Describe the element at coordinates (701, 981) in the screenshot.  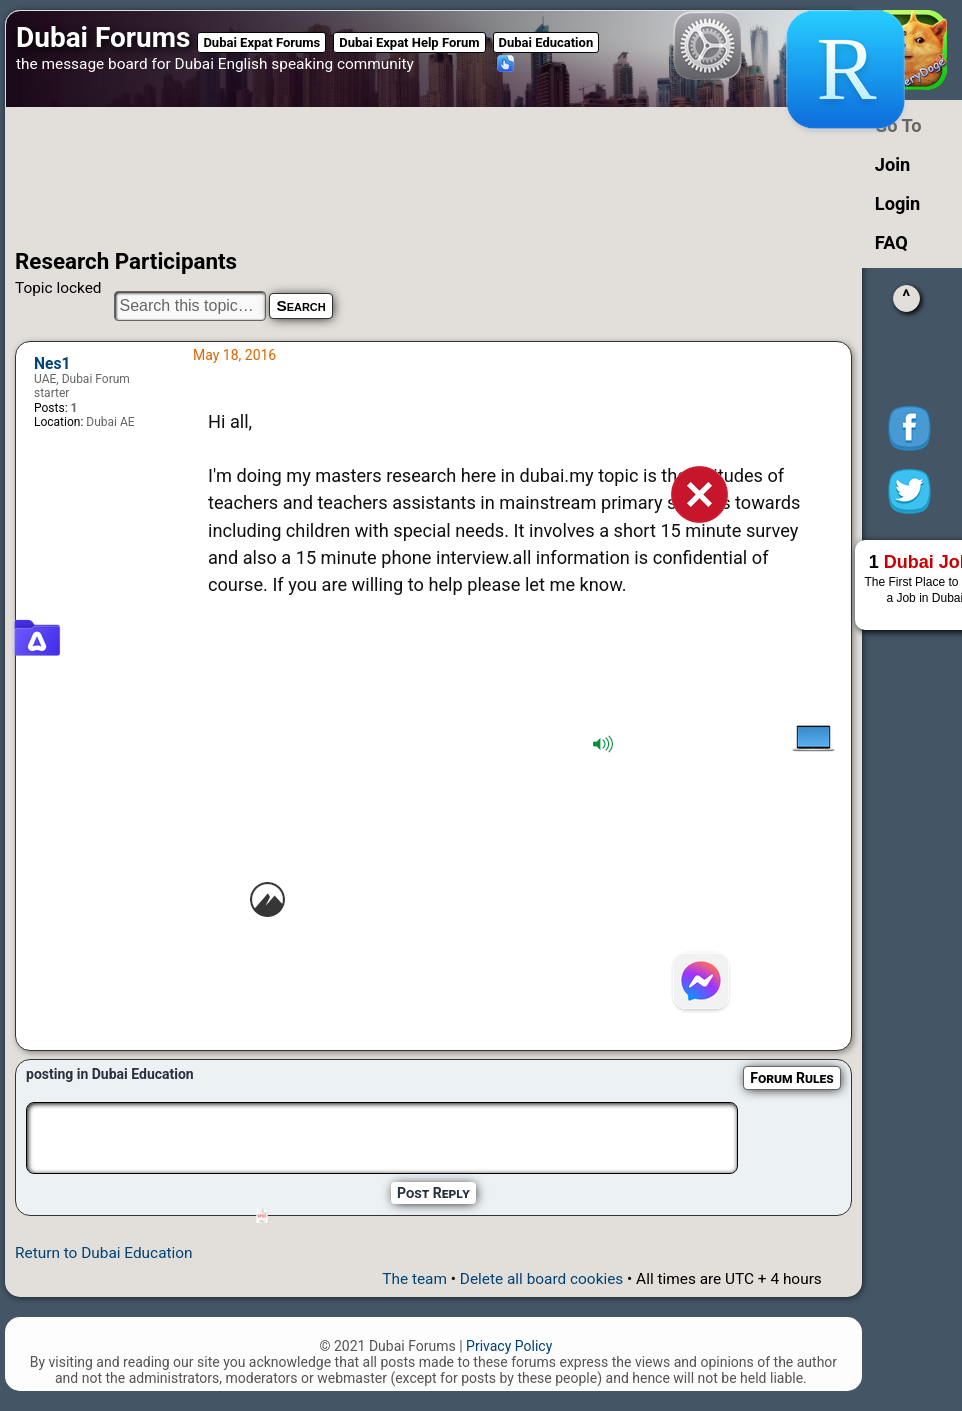
I see `open Facebook Messenger` at that location.